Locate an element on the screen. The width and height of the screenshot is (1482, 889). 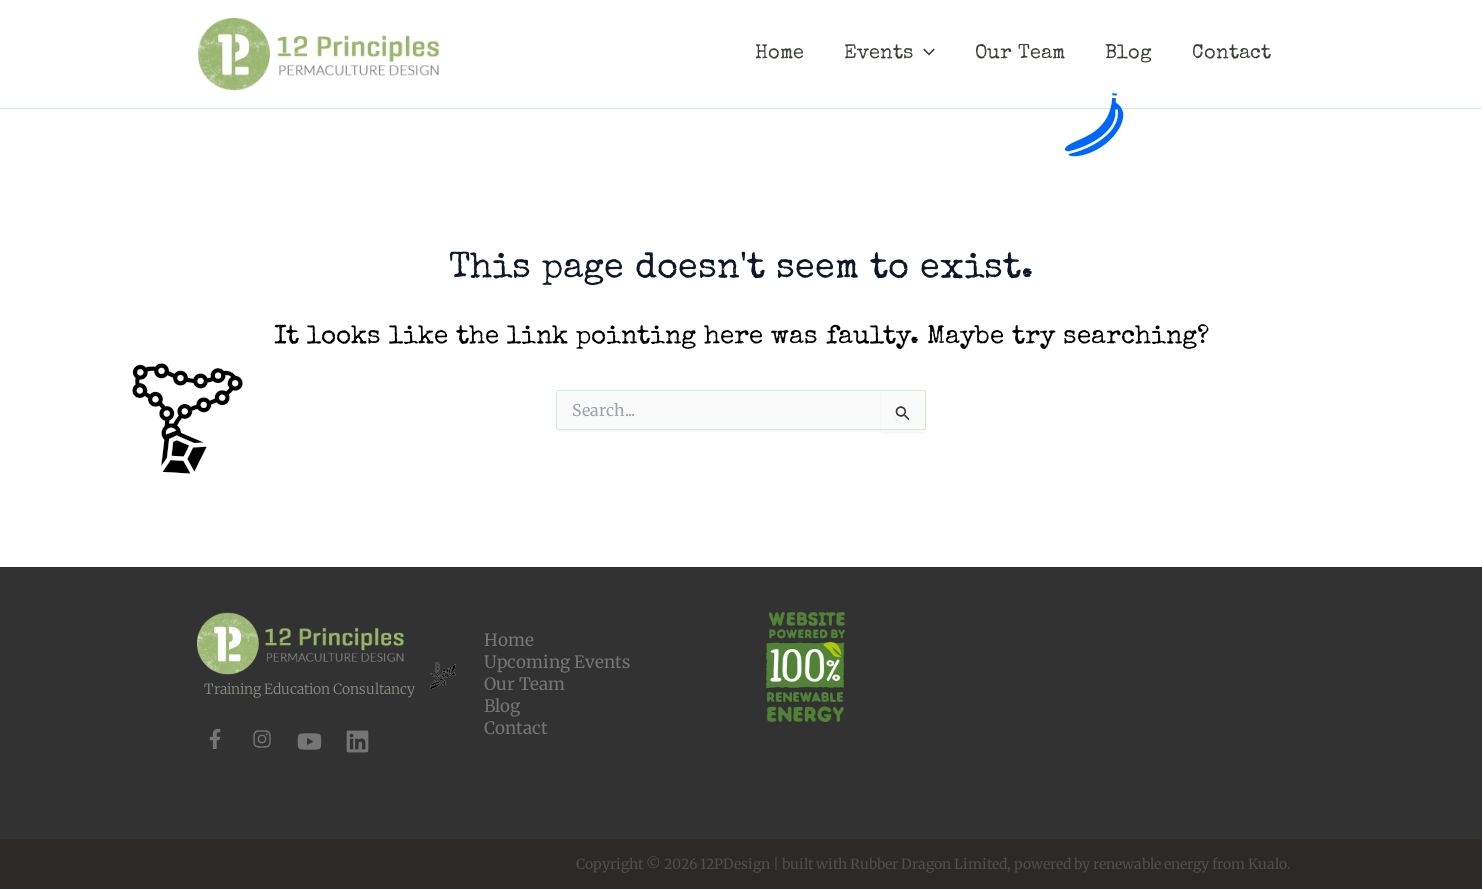
indicates banana or tropical fruit category is located at coordinates (1094, 124).